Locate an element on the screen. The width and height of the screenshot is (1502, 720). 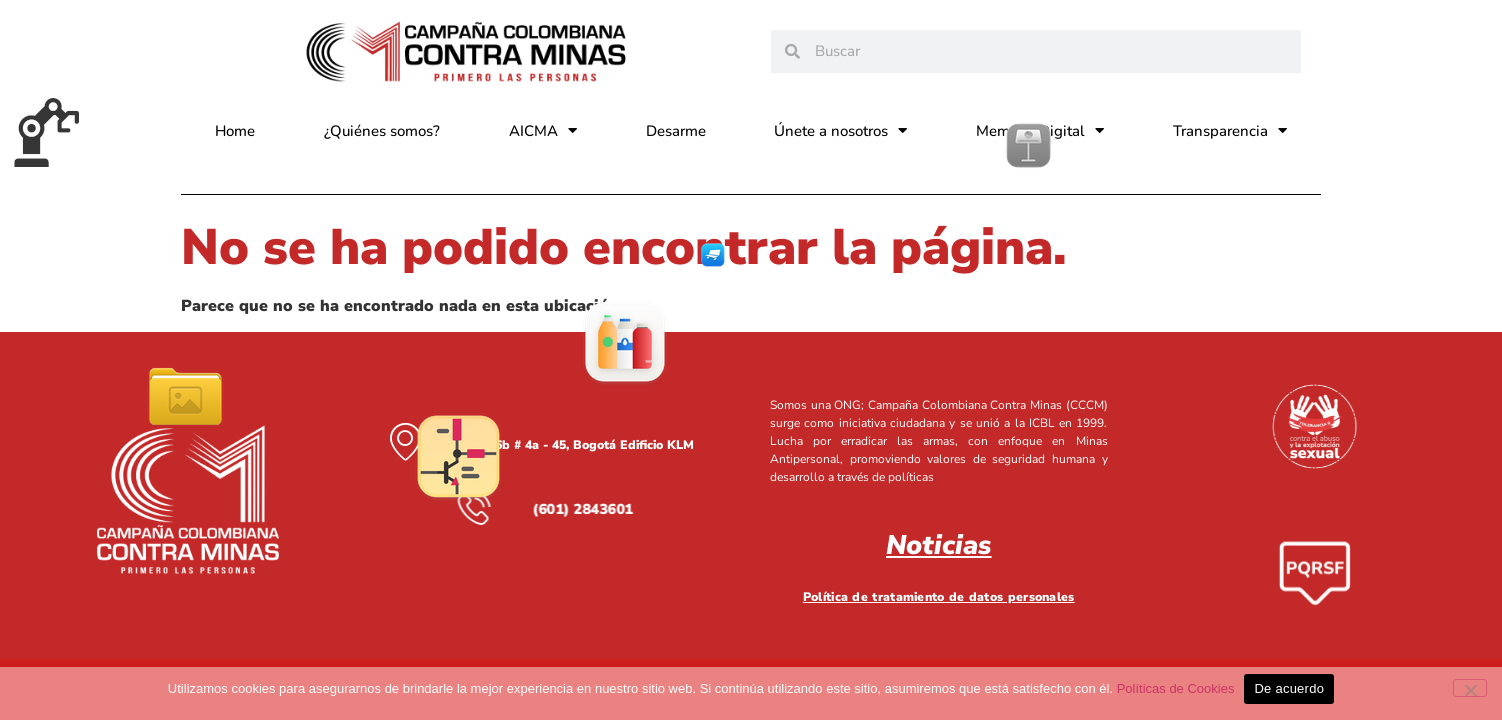
open your images folder is located at coordinates (185, 396).